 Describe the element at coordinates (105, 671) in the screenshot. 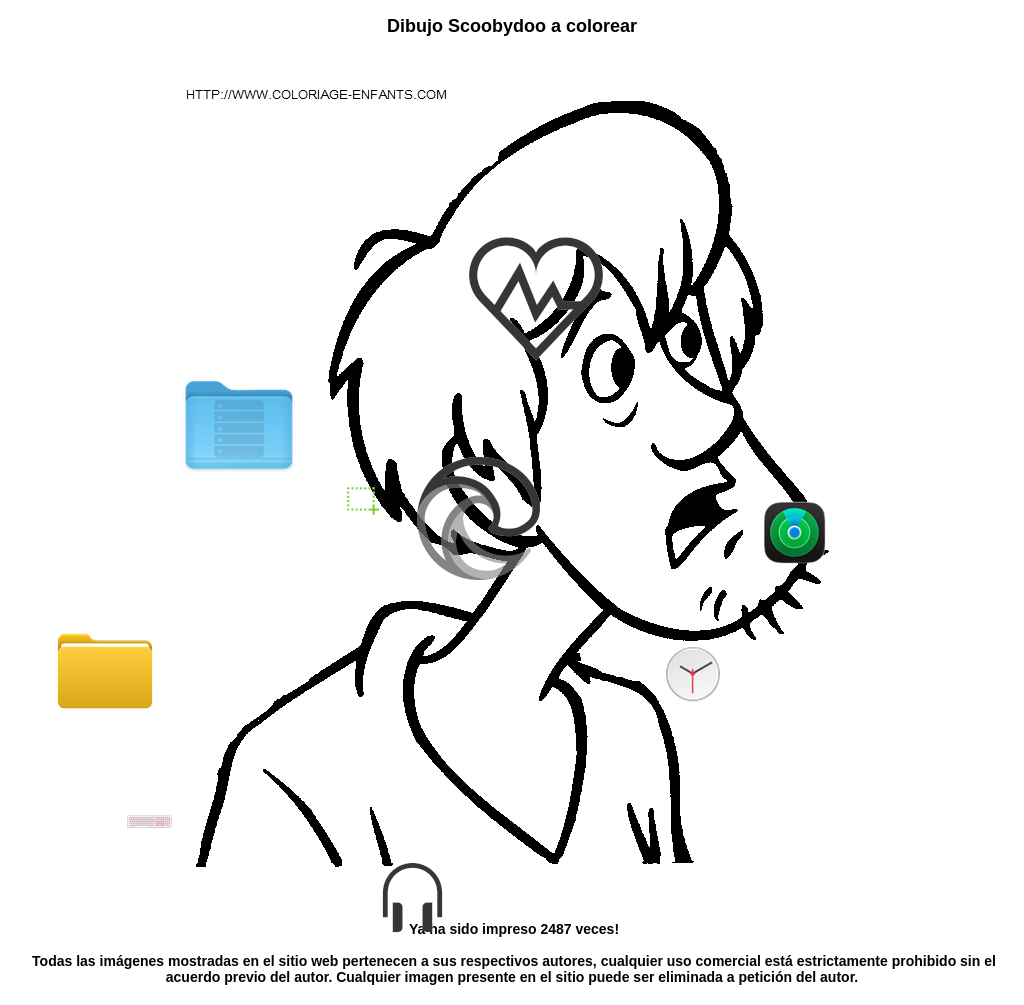

I see `open folder to view files` at that location.